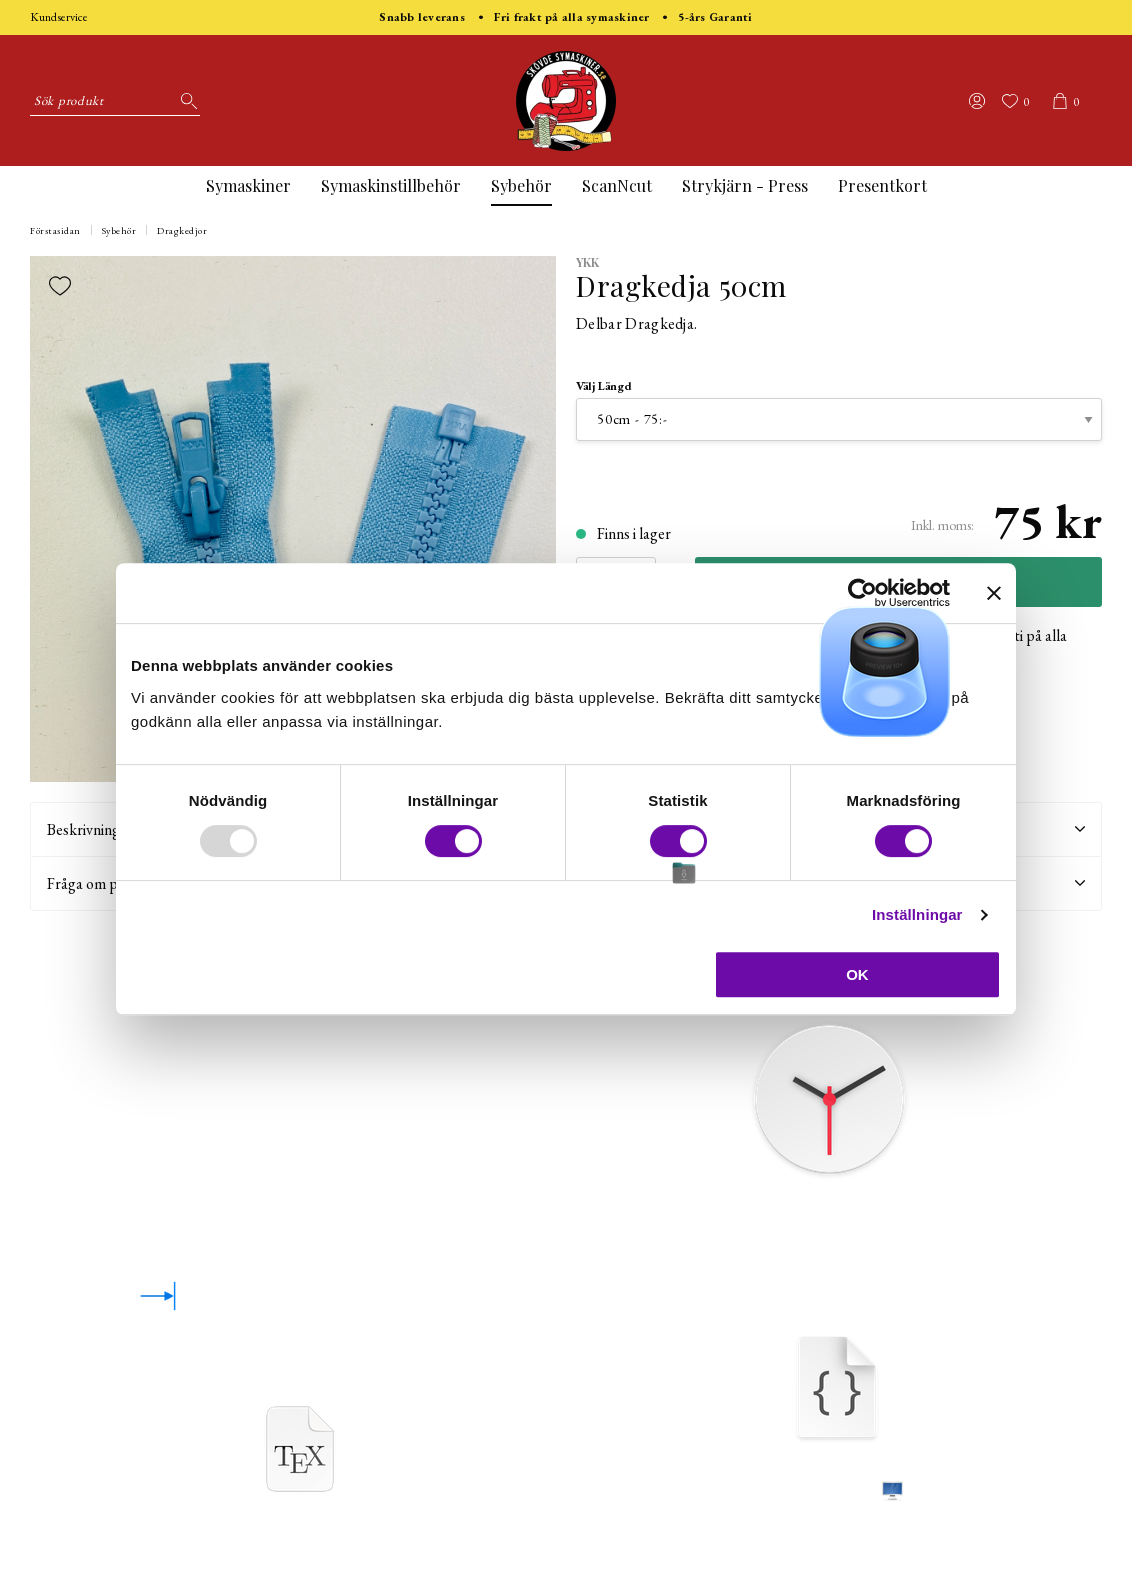  Describe the element at coordinates (829, 1099) in the screenshot. I see `access date and time settings` at that location.